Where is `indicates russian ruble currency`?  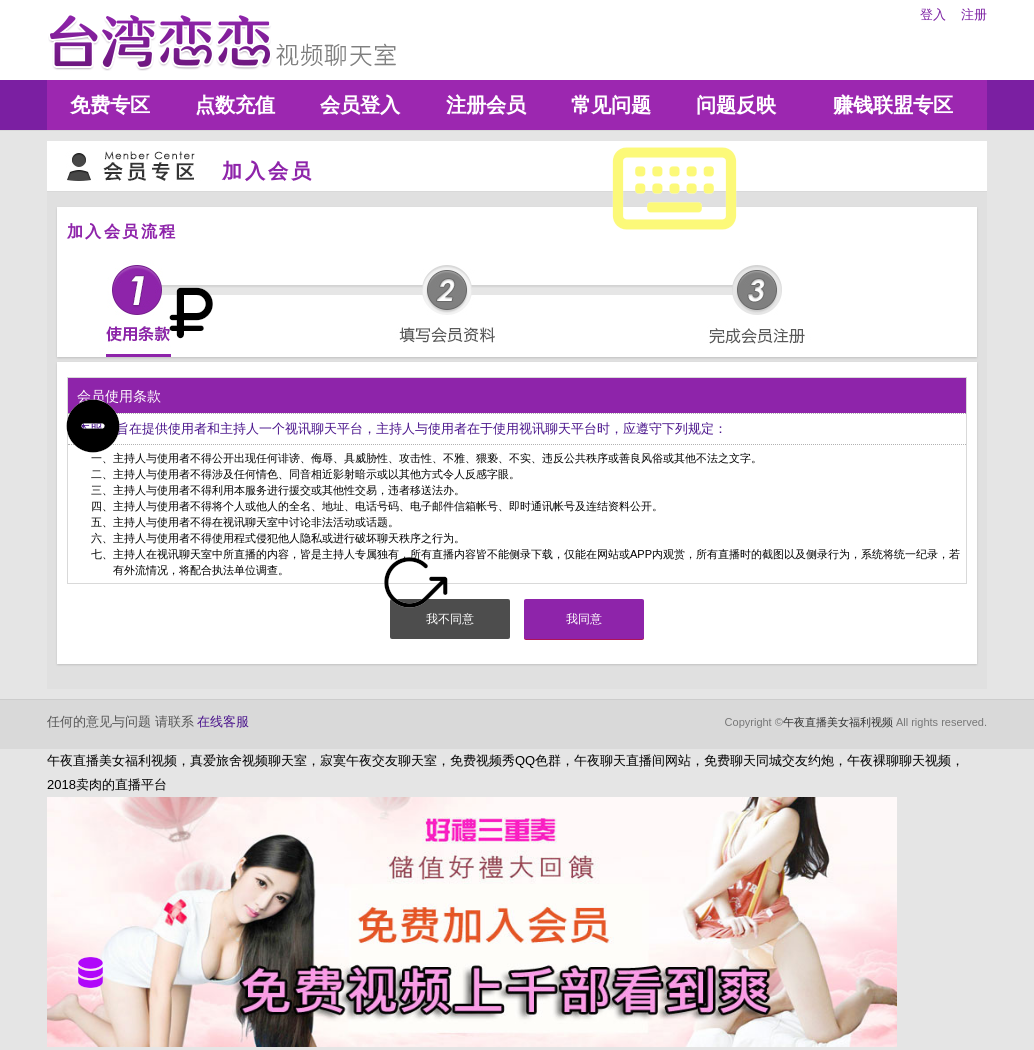 indicates russian ruble currency is located at coordinates (193, 313).